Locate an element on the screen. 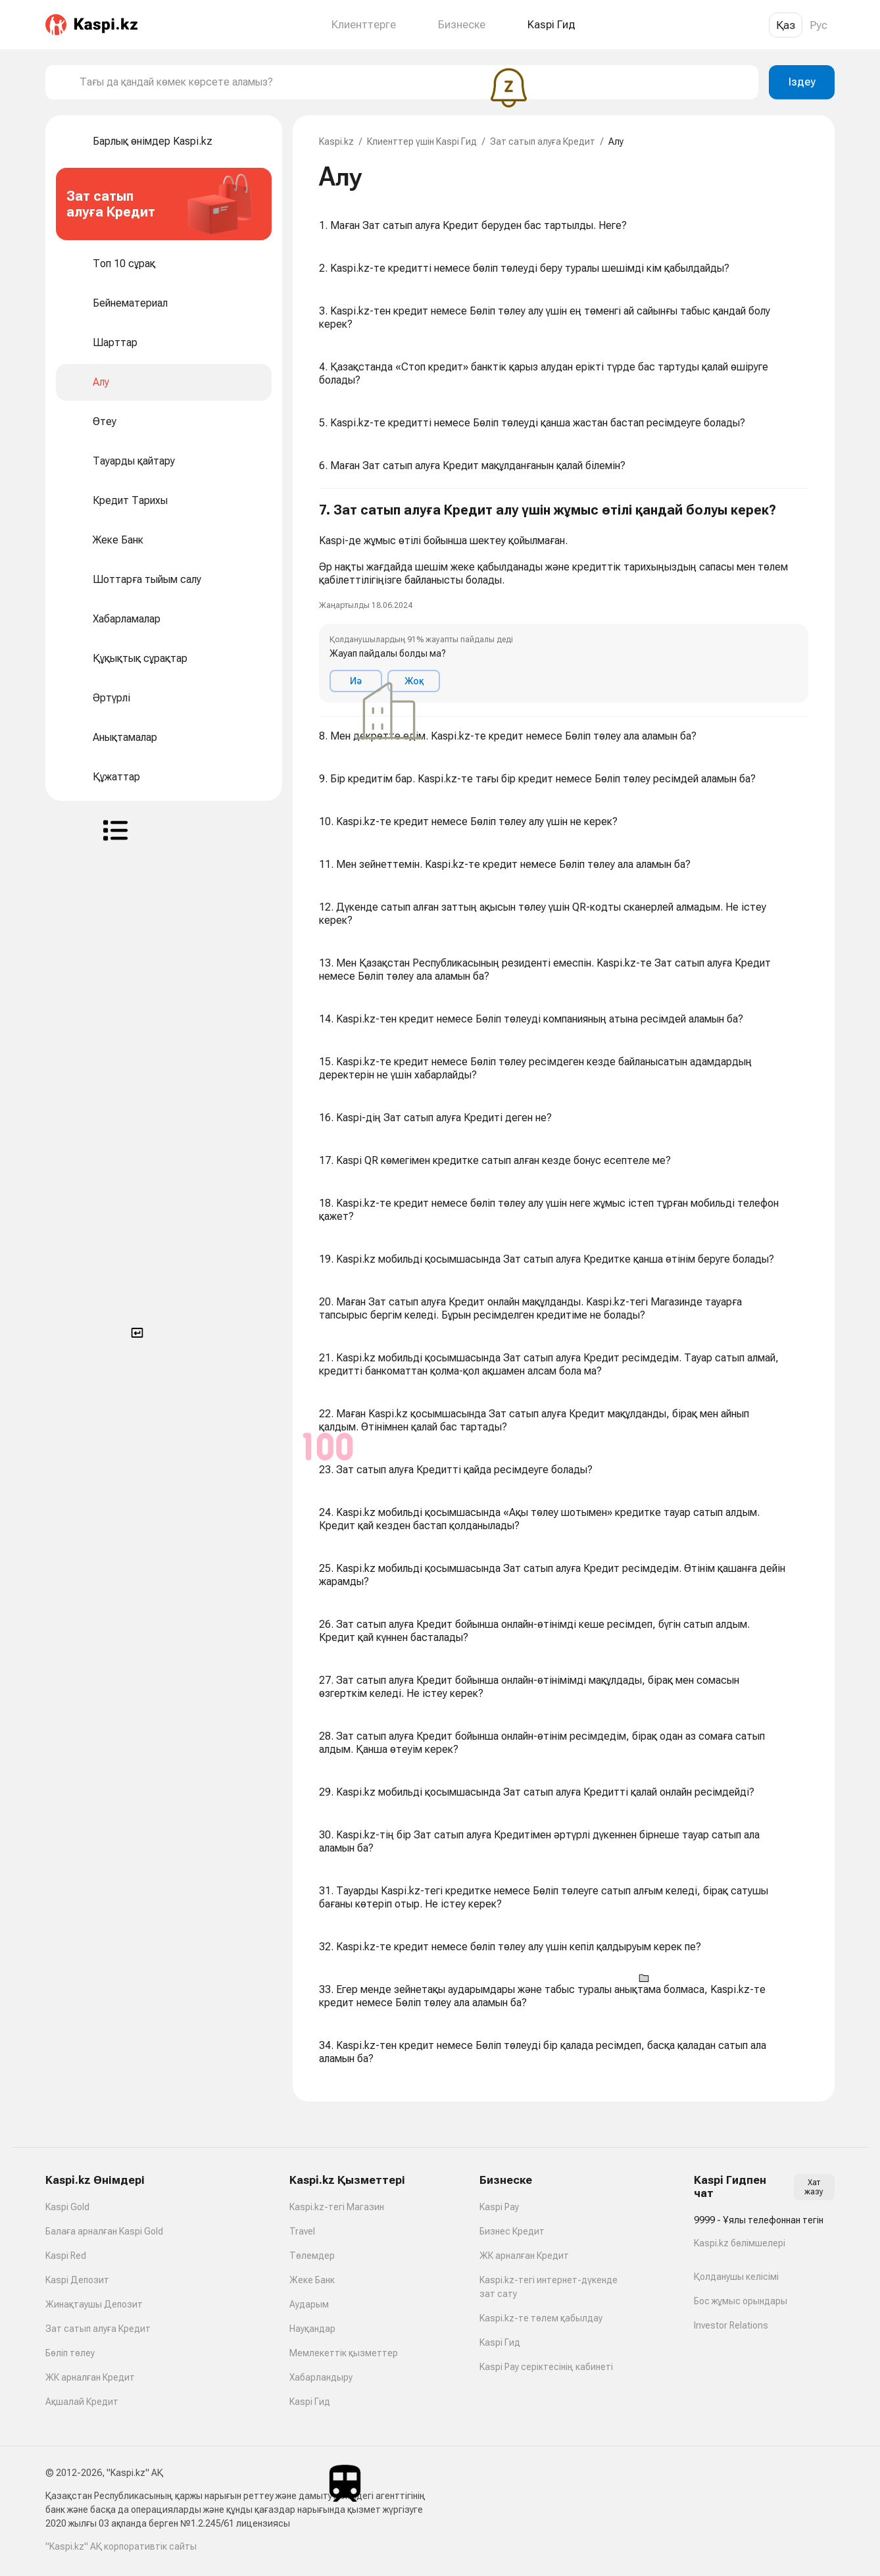  access files and documents is located at coordinates (644, 1978).